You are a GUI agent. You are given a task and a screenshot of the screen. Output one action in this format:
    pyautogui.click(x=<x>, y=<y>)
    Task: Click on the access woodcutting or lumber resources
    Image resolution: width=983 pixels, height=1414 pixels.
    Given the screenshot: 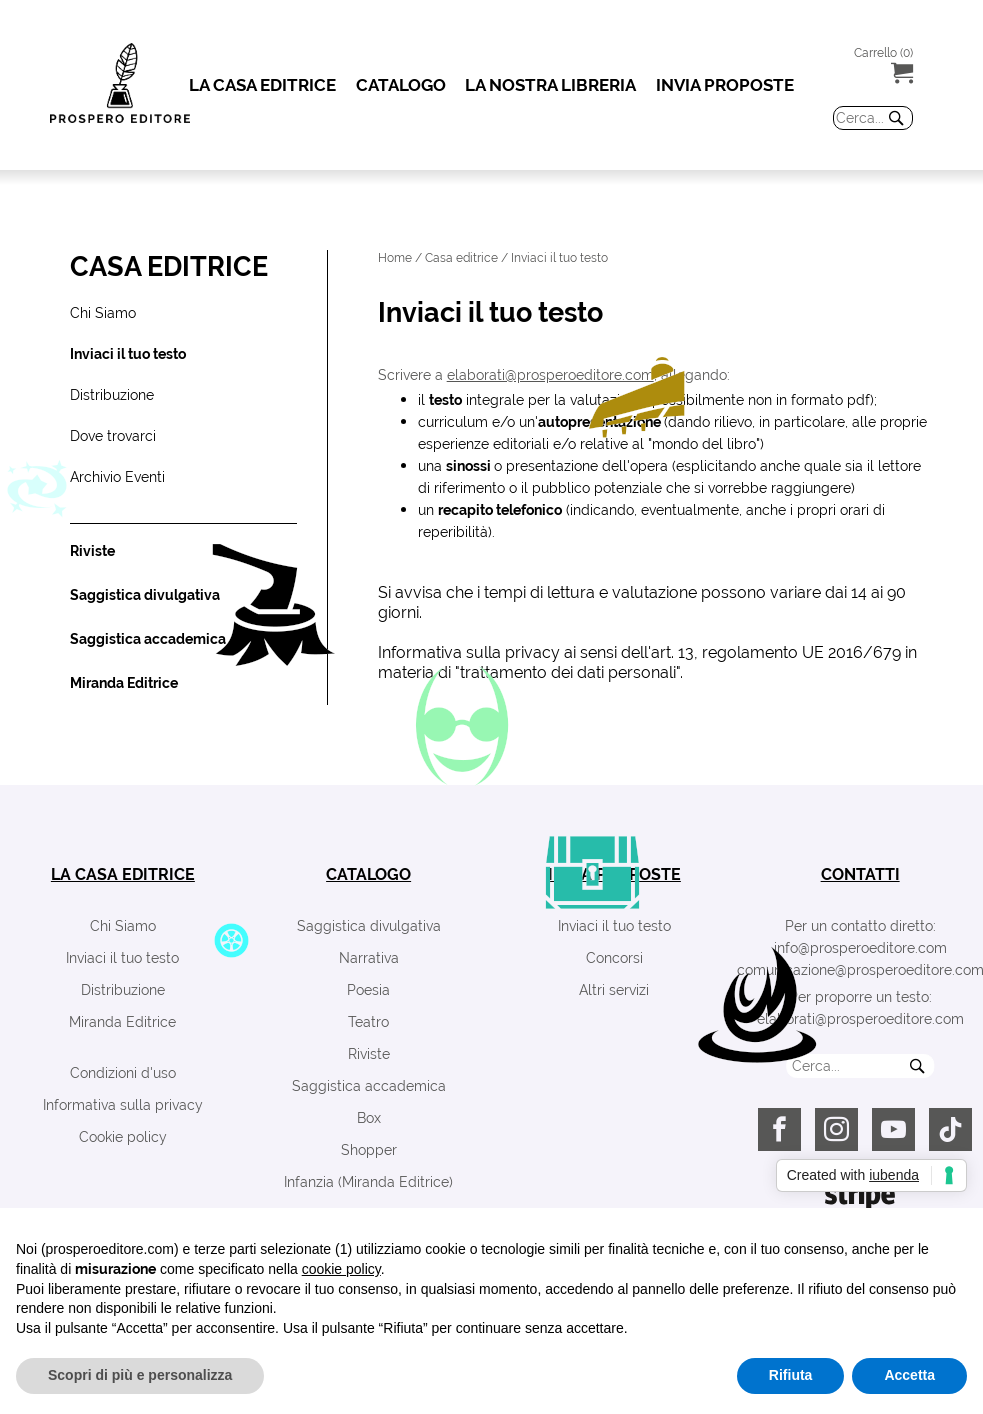 What is the action you would take?
    pyautogui.click(x=274, y=605)
    